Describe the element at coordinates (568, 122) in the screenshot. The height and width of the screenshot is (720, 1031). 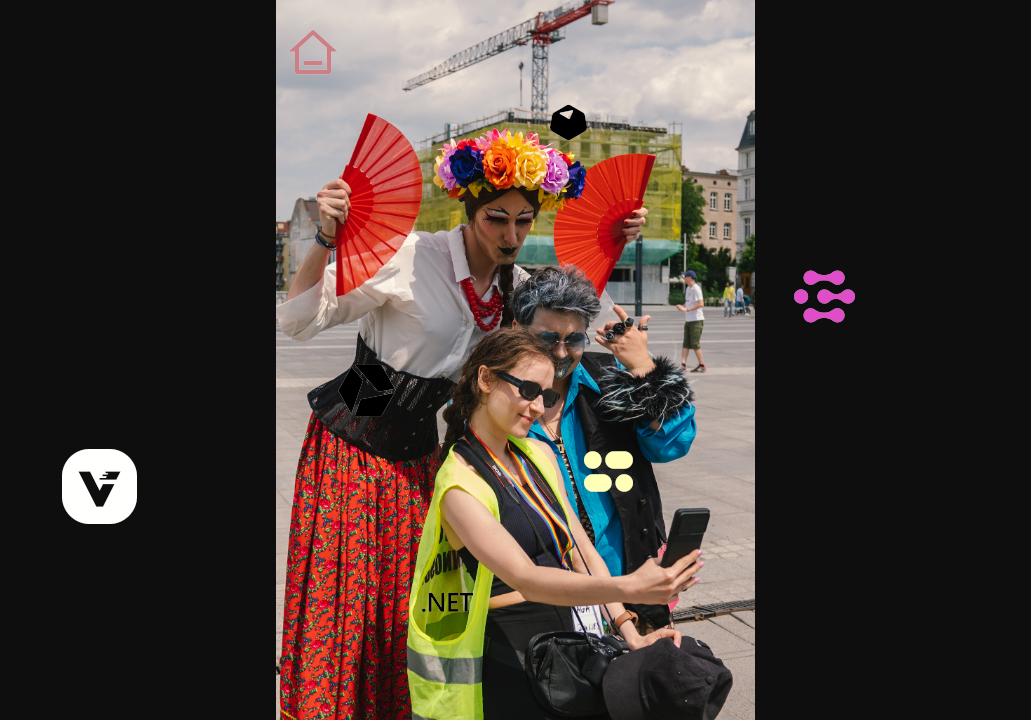
I see `open RunKit node.js playground` at that location.